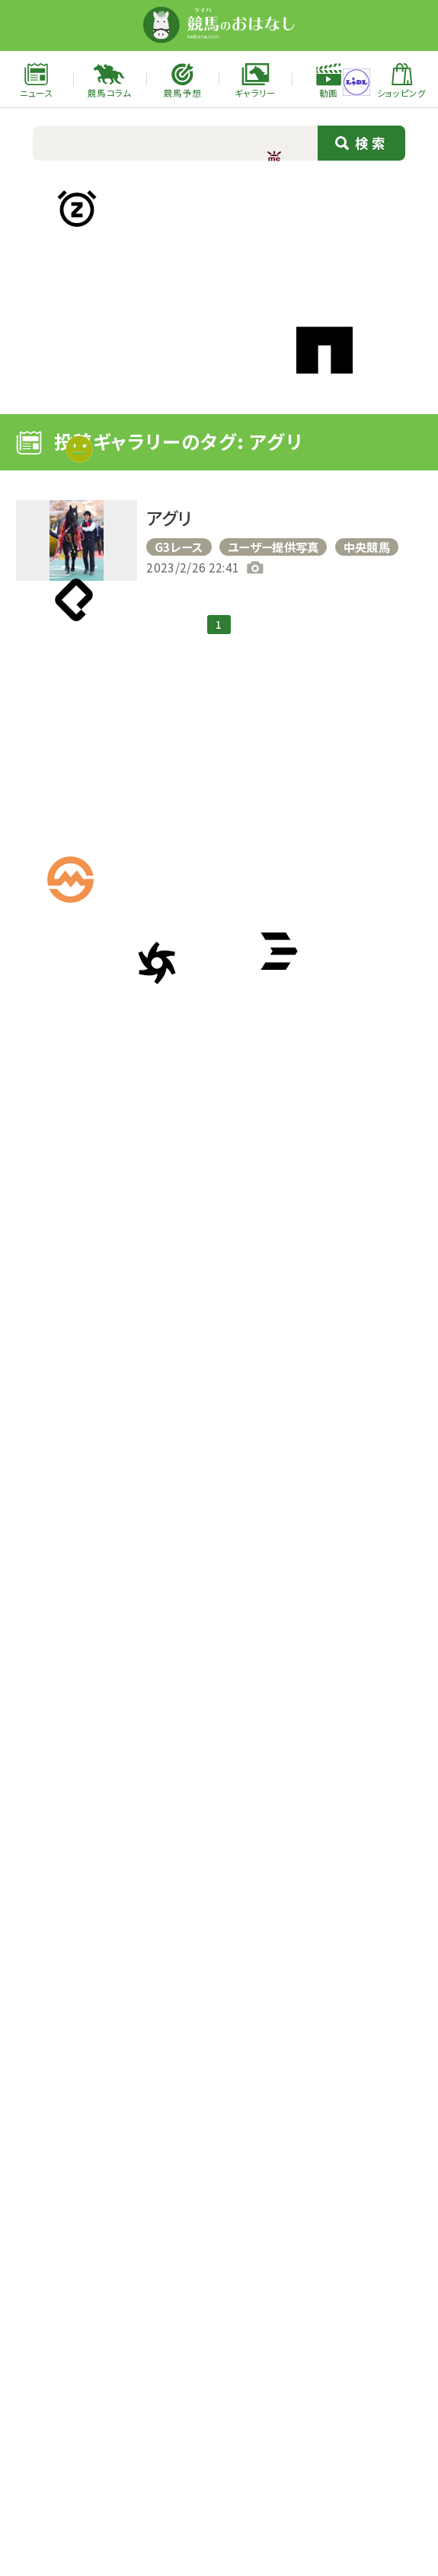 The height and width of the screenshot is (2576, 438). What do you see at coordinates (274, 156) in the screenshot?
I see `visit GoFundMe website or app` at bounding box center [274, 156].